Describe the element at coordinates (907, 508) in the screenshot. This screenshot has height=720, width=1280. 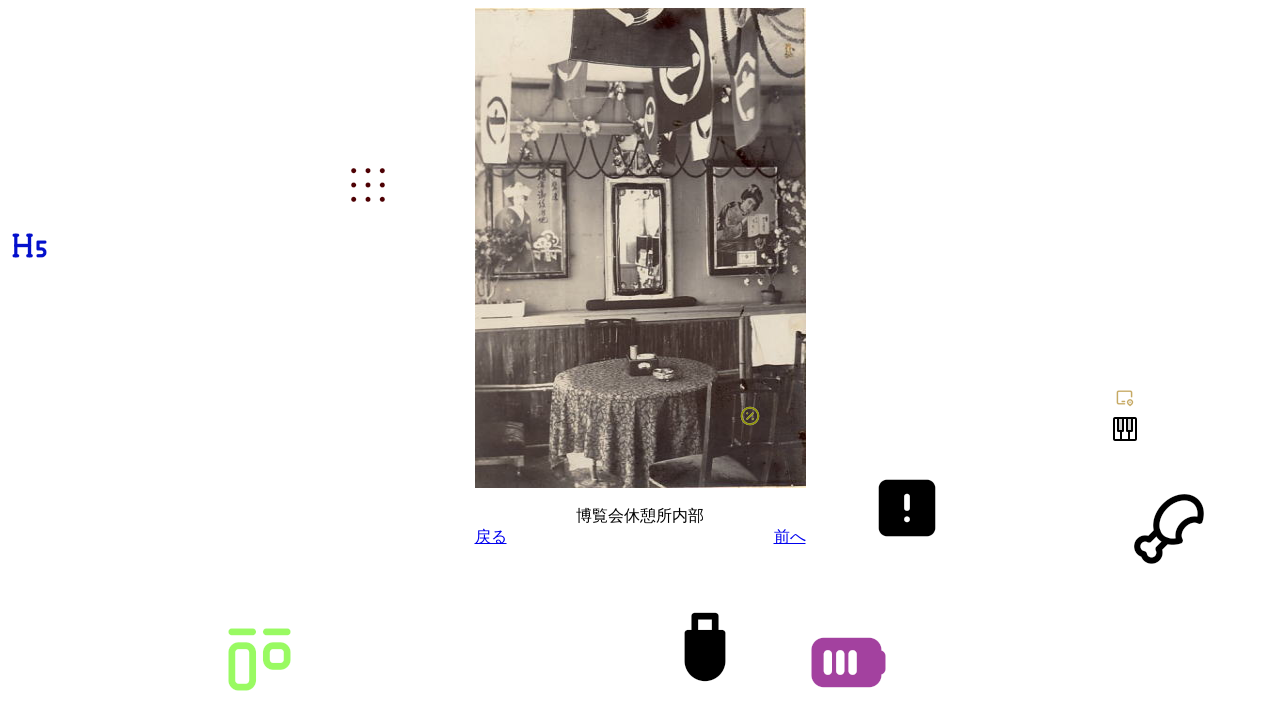
I see `indicates a warning or alert status` at that location.